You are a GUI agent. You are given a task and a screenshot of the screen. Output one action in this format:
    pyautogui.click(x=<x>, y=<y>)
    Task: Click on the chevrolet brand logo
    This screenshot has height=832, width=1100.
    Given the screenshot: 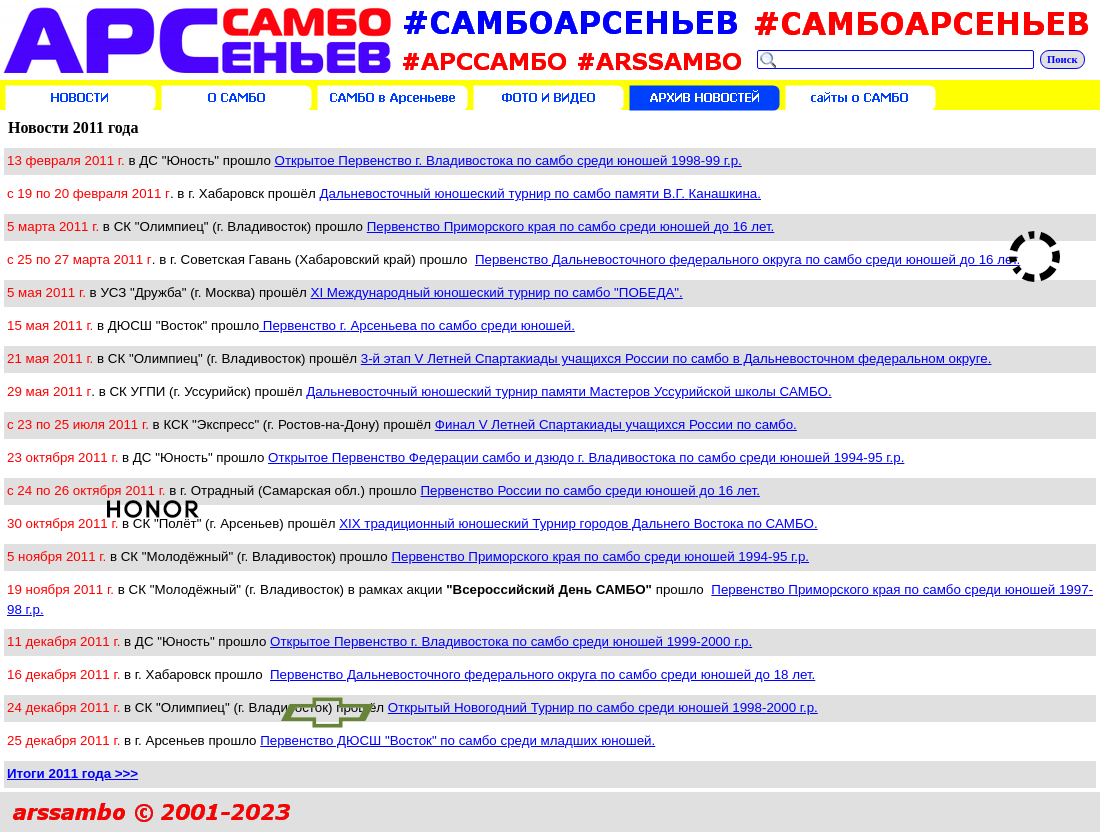 What is the action you would take?
    pyautogui.click(x=327, y=712)
    